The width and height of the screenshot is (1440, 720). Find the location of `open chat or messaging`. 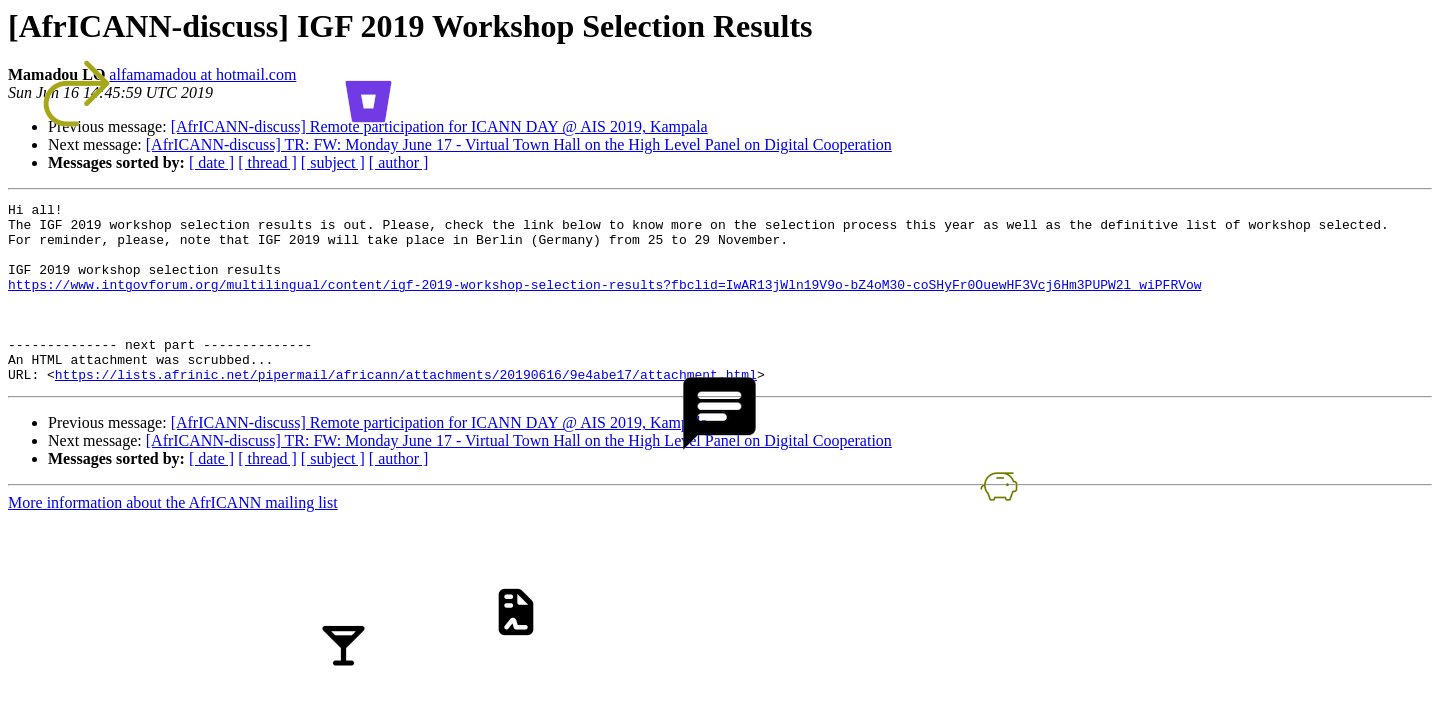

open chat or messaging is located at coordinates (719, 413).